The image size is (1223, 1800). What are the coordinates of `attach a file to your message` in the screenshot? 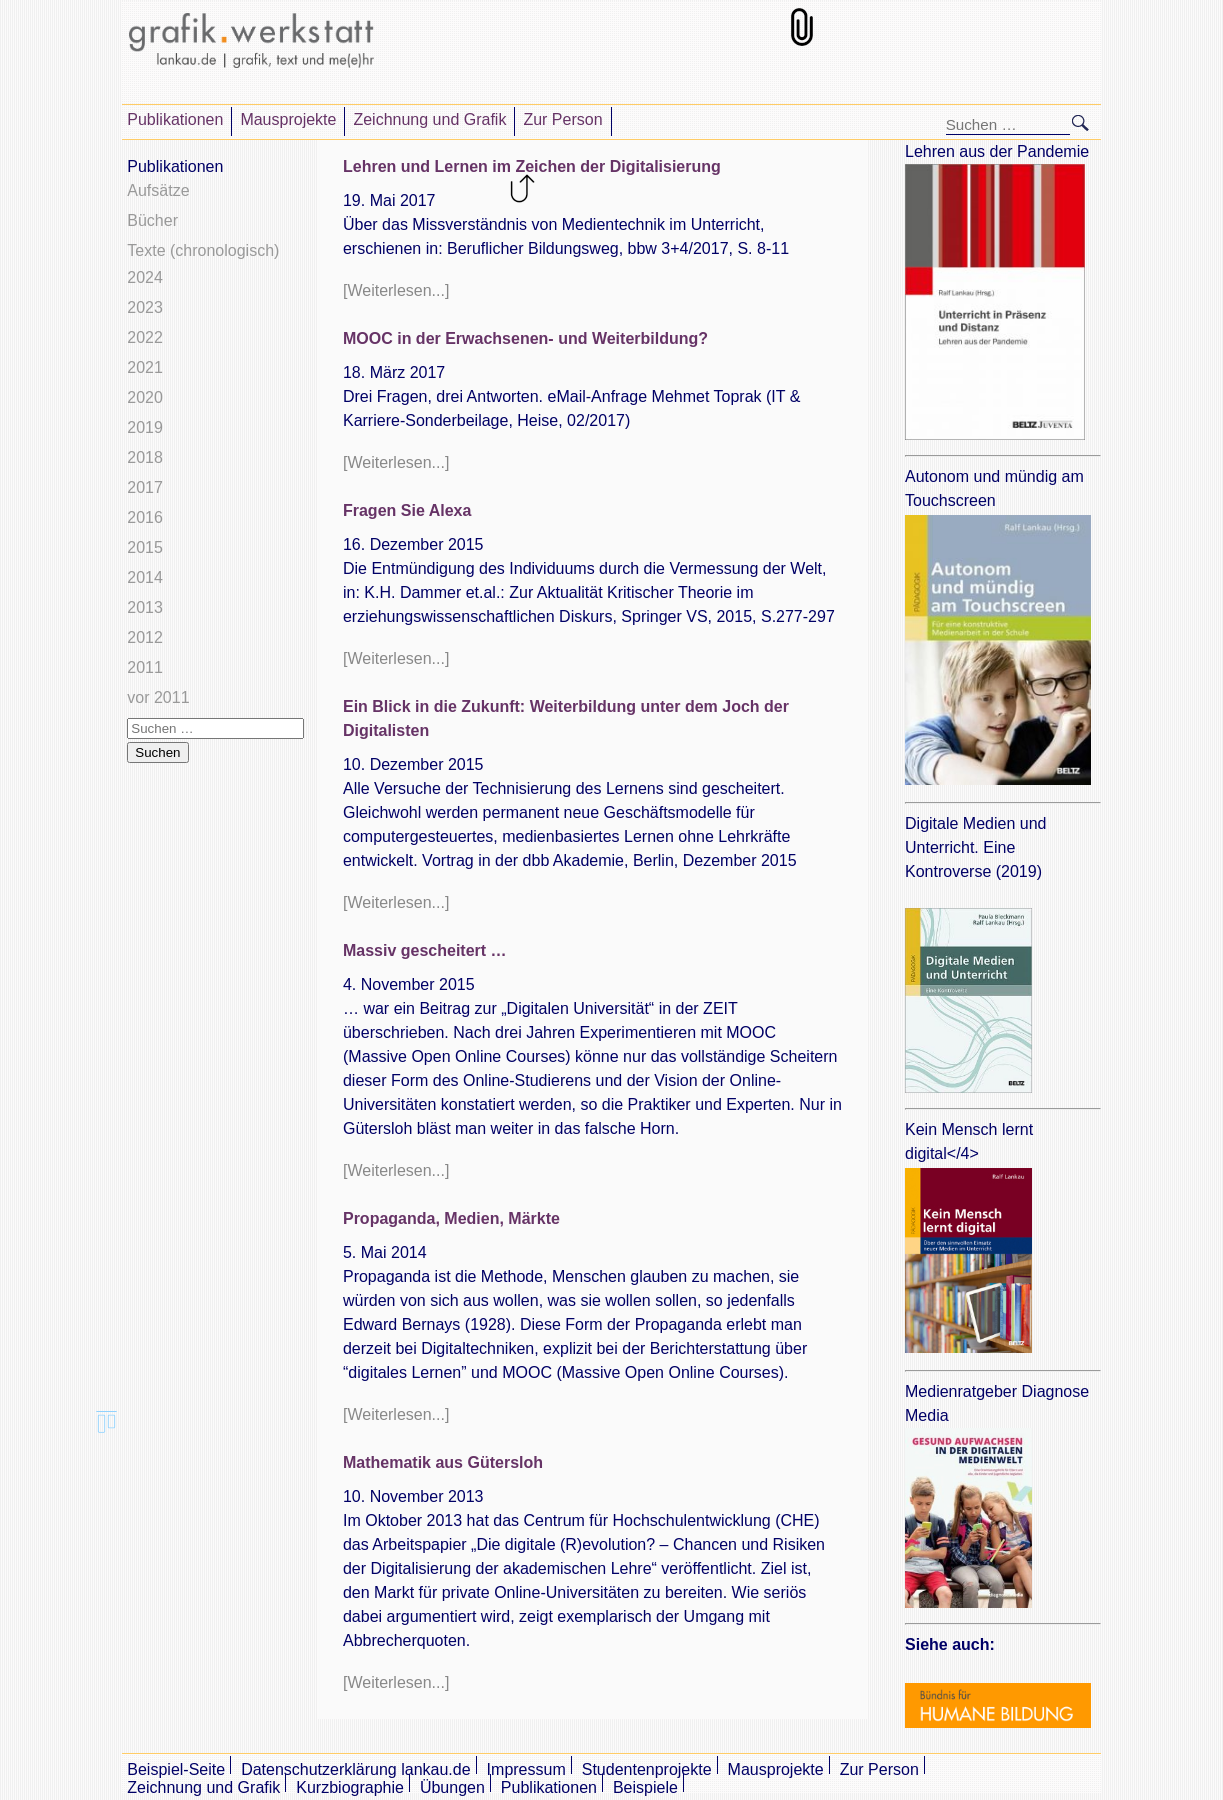 It's located at (802, 27).